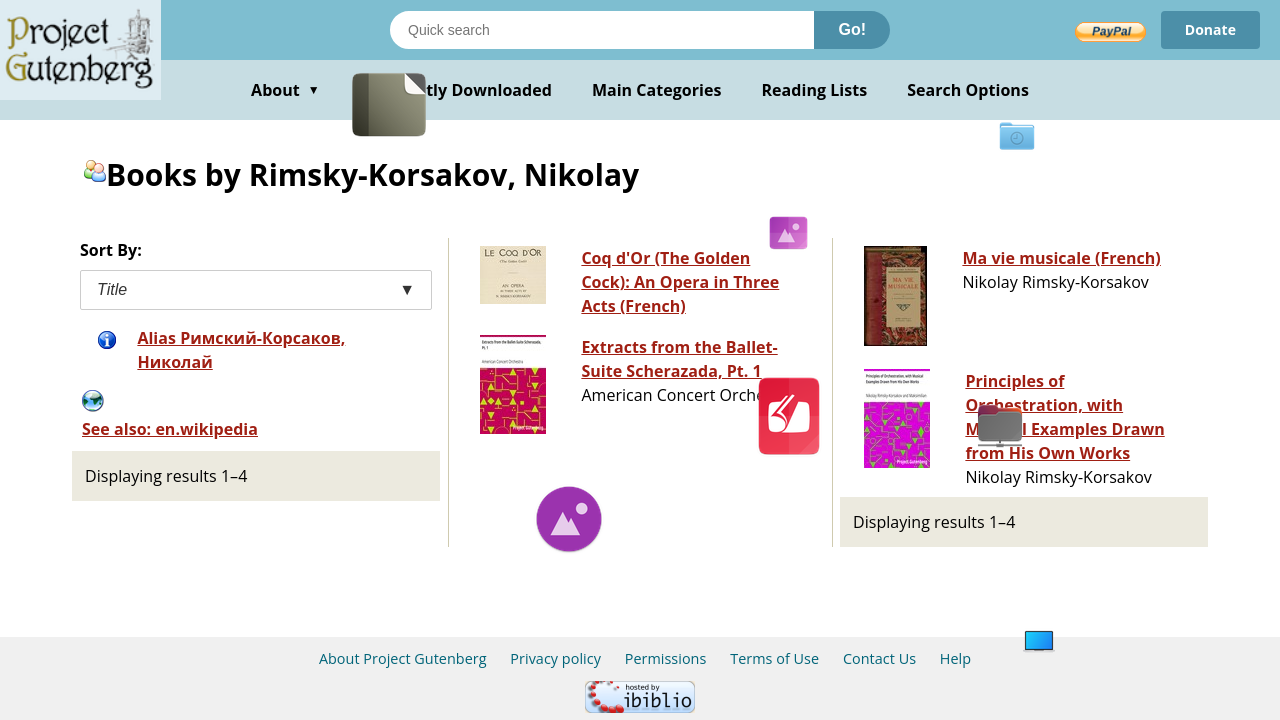  What do you see at coordinates (1039, 641) in the screenshot?
I see `laptop or portable computer device` at bounding box center [1039, 641].